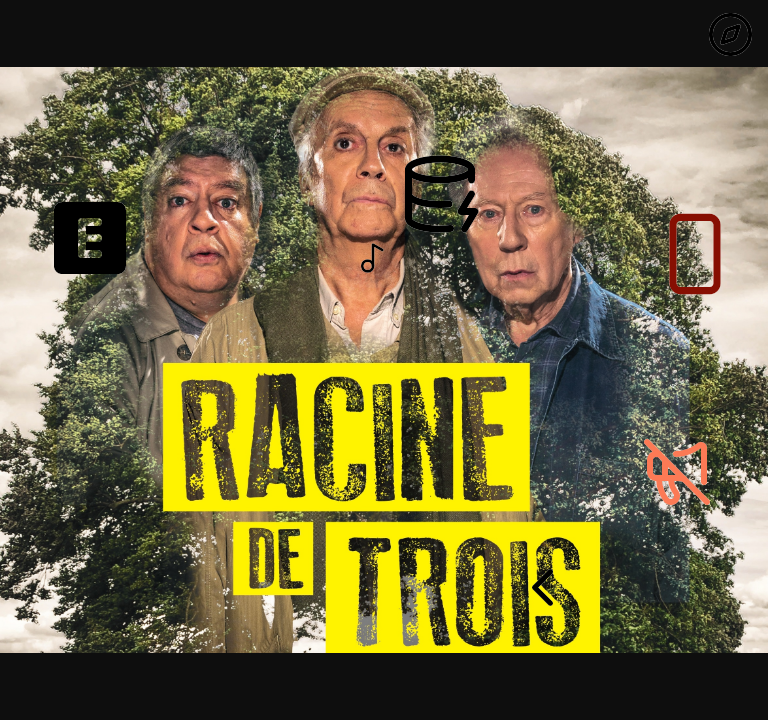  What do you see at coordinates (677, 472) in the screenshot?
I see `mute announcements or notifications` at bounding box center [677, 472].